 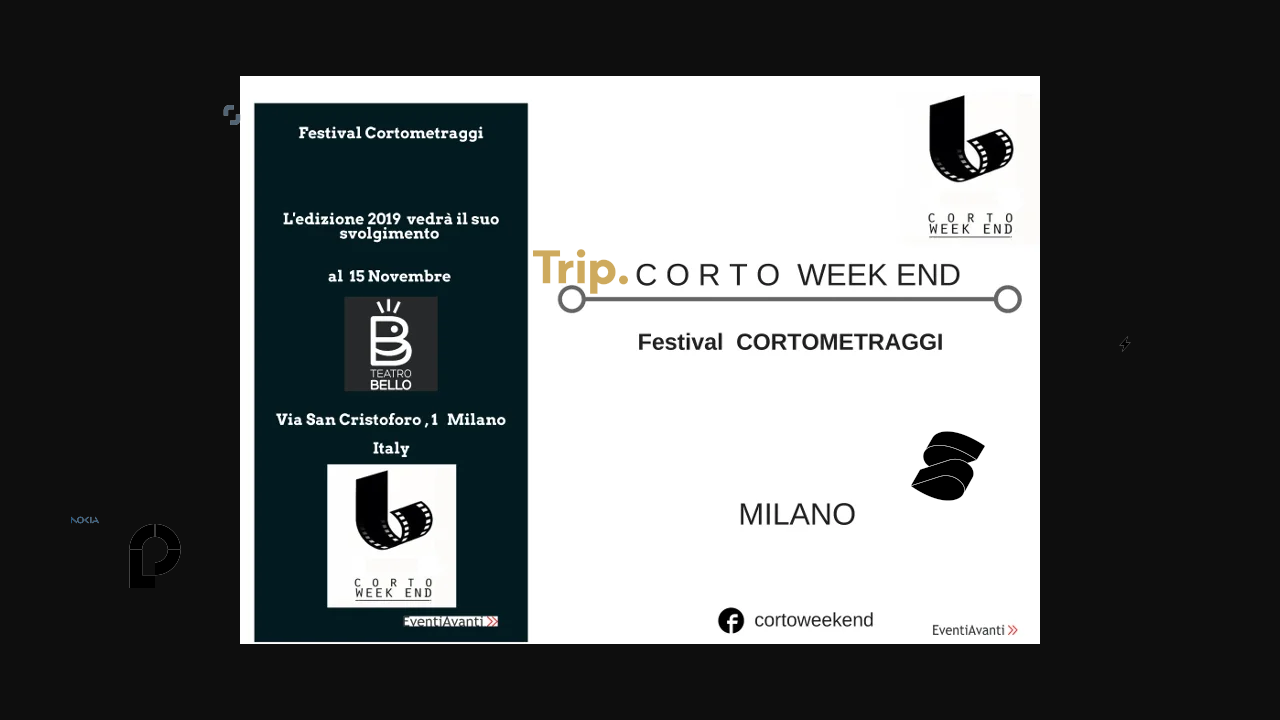 What do you see at coordinates (155, 556) in the screenshot?
I see `open passport app` at bounding box center [155, 556].